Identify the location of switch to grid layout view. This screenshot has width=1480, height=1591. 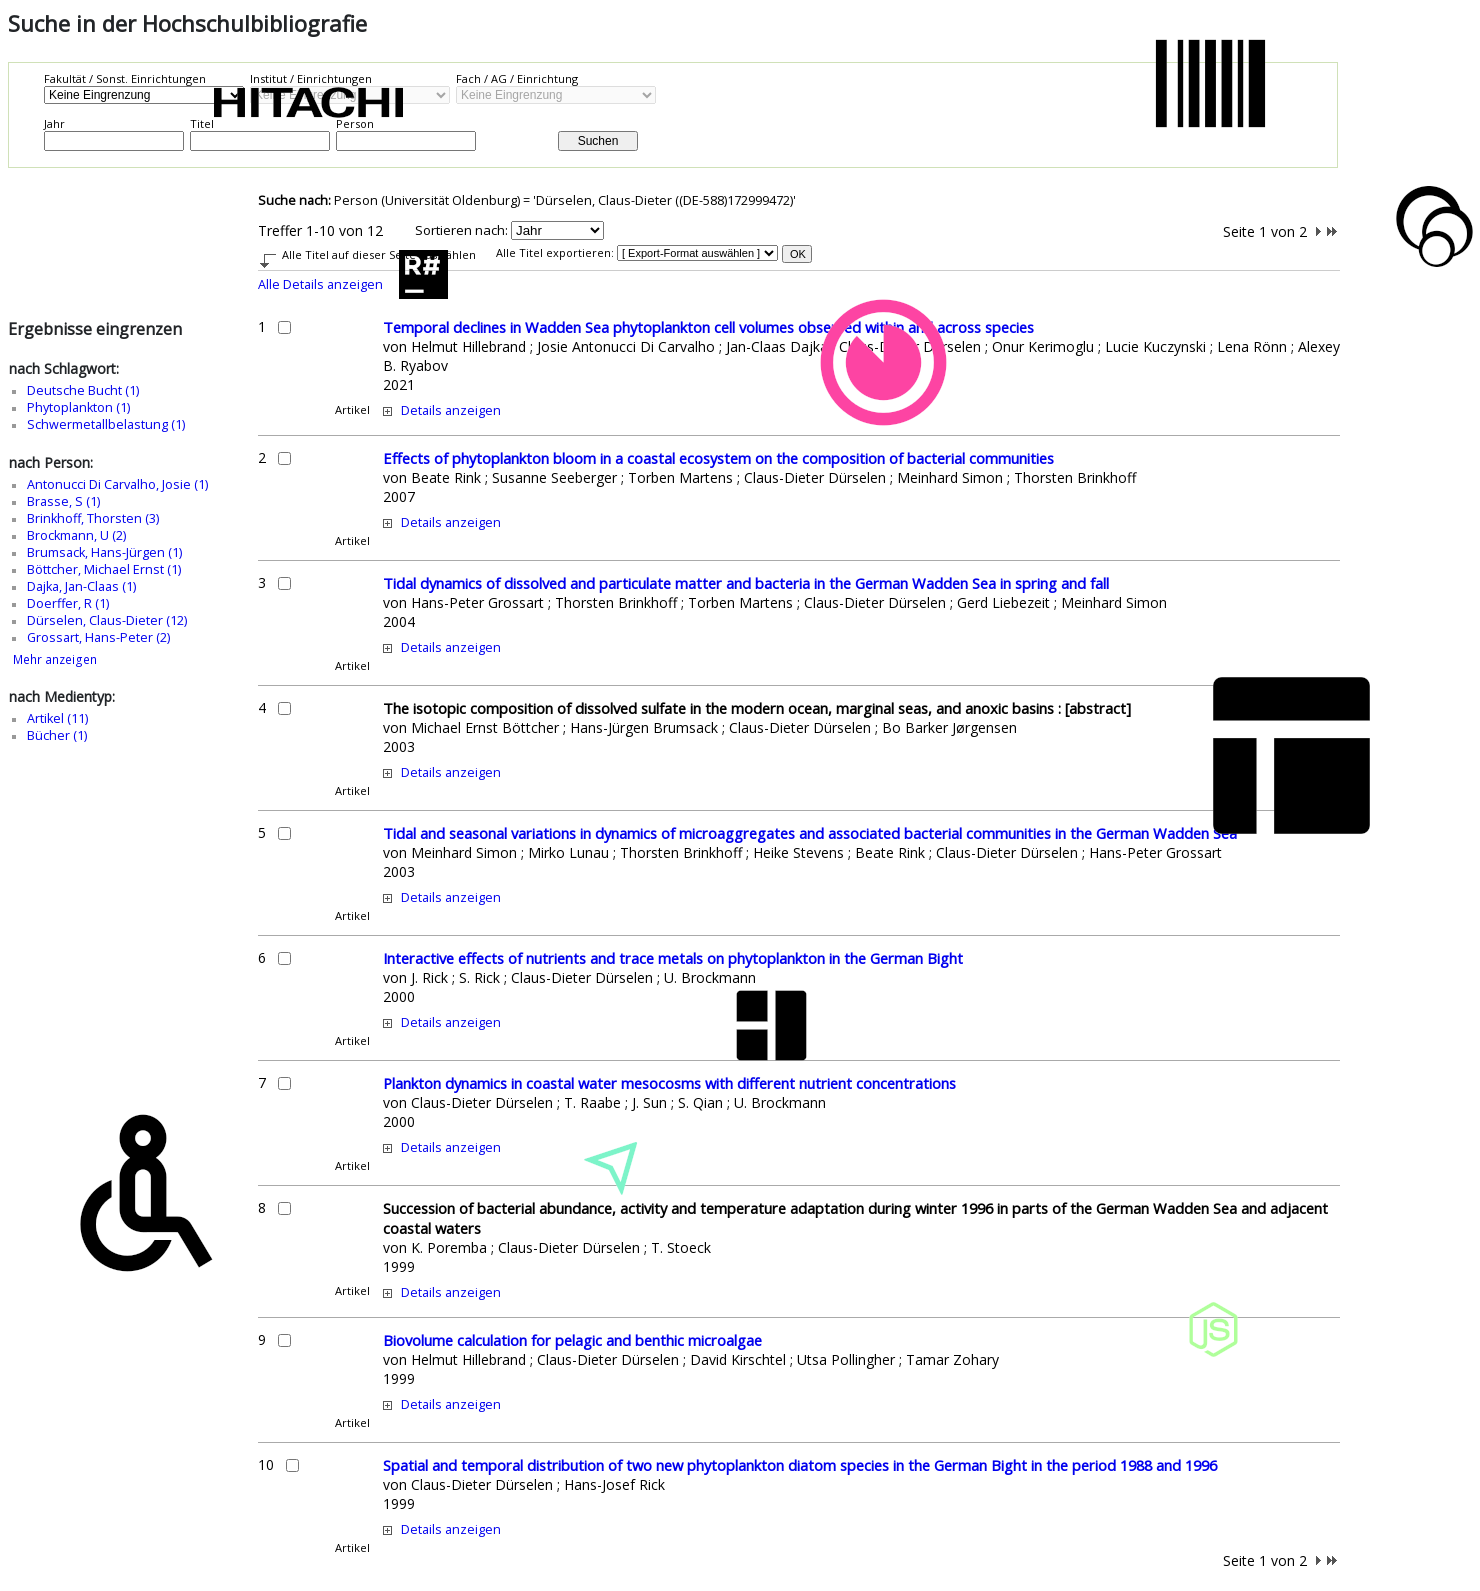
(771, 1025).